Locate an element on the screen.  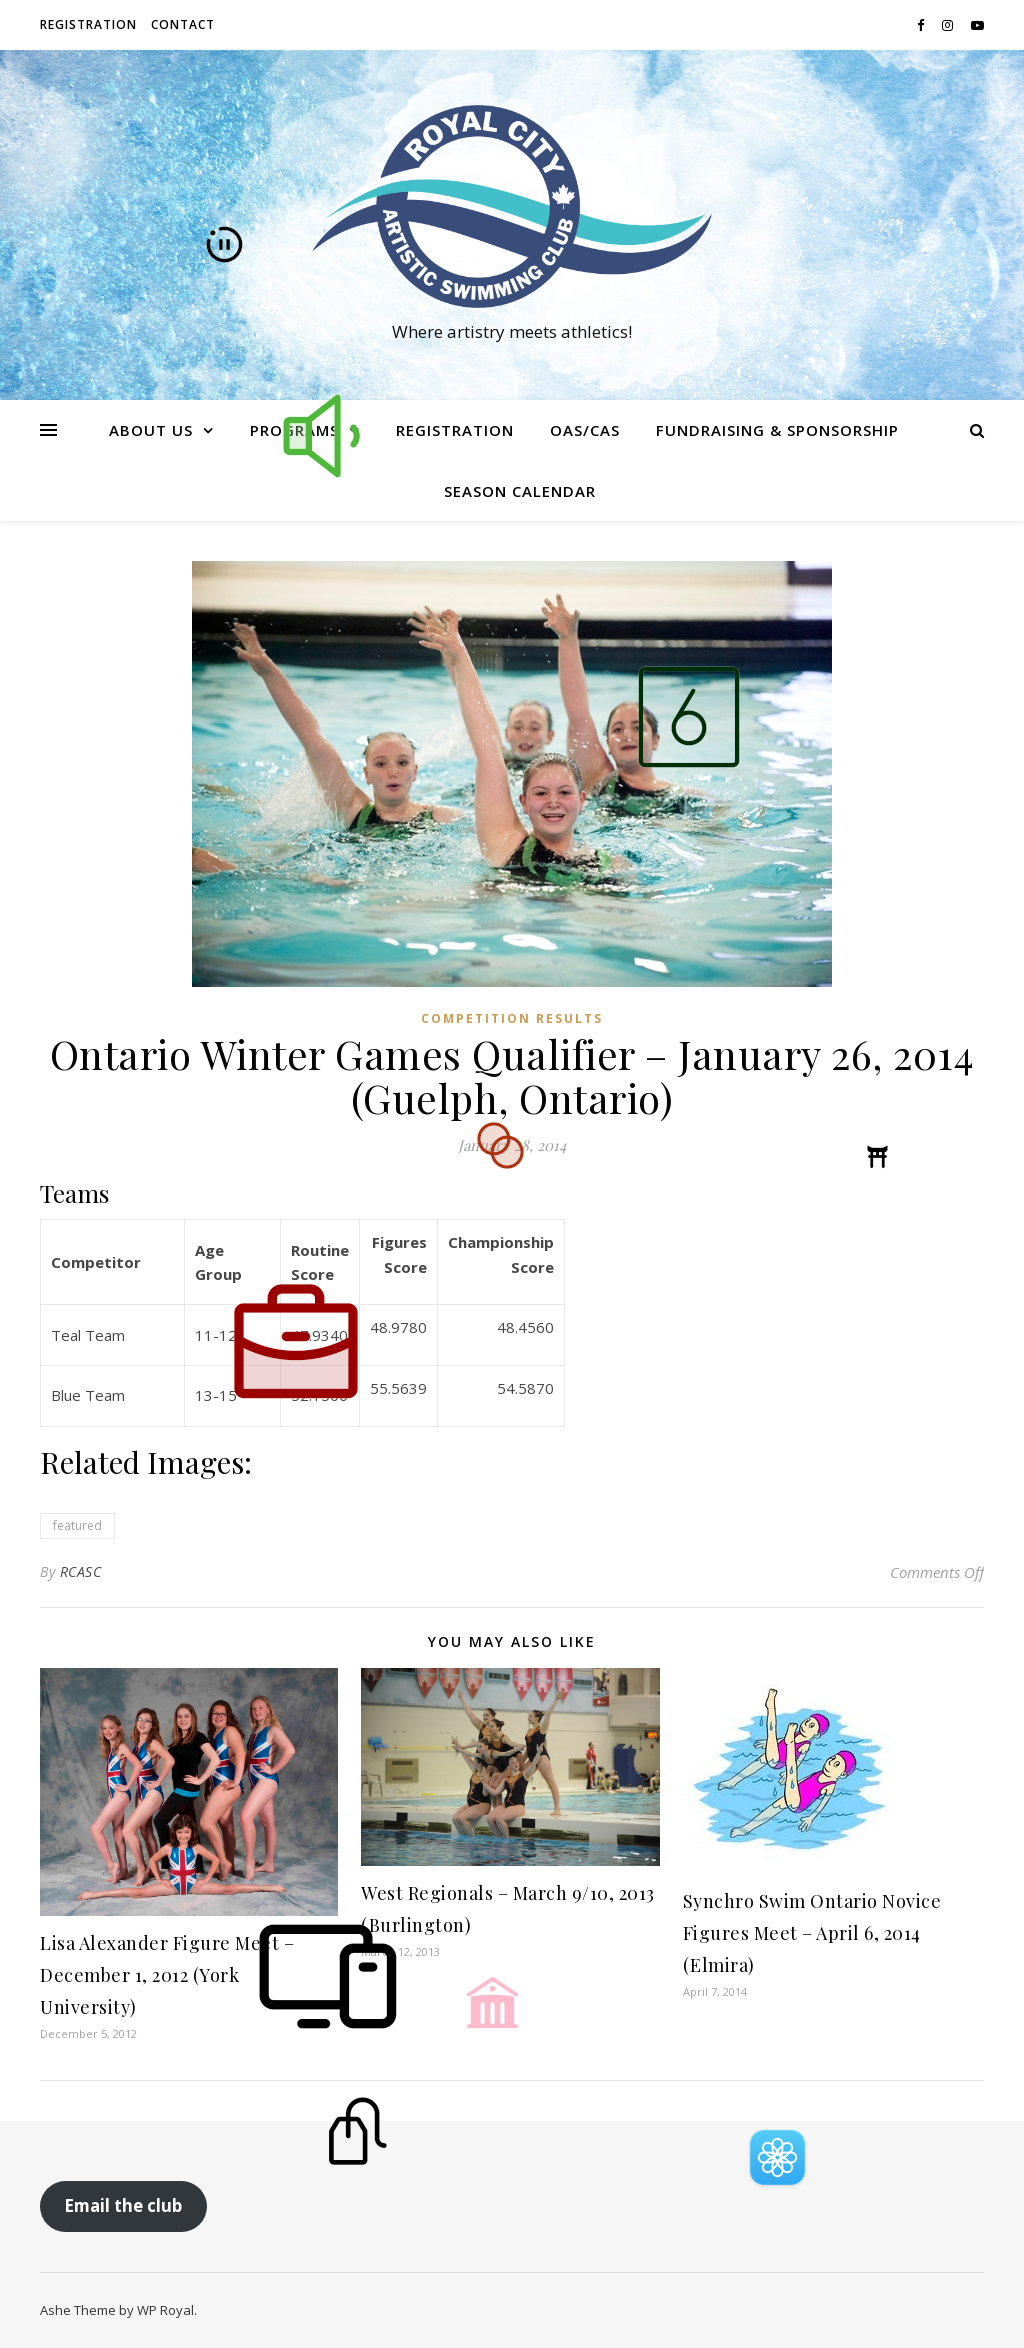
manage connected devices is located at coordinates (325, 1976).